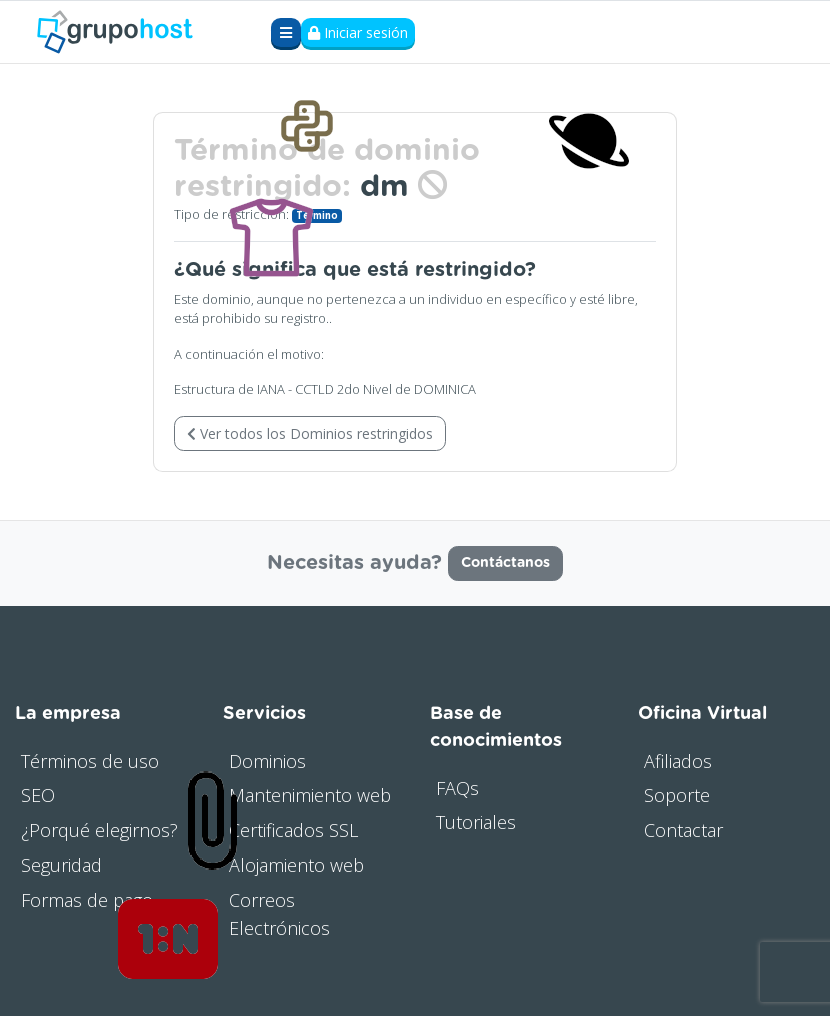 The width and height of the screenshot is (830, 1016). I want to click on explore global or worldwide content, so click(589, 141).